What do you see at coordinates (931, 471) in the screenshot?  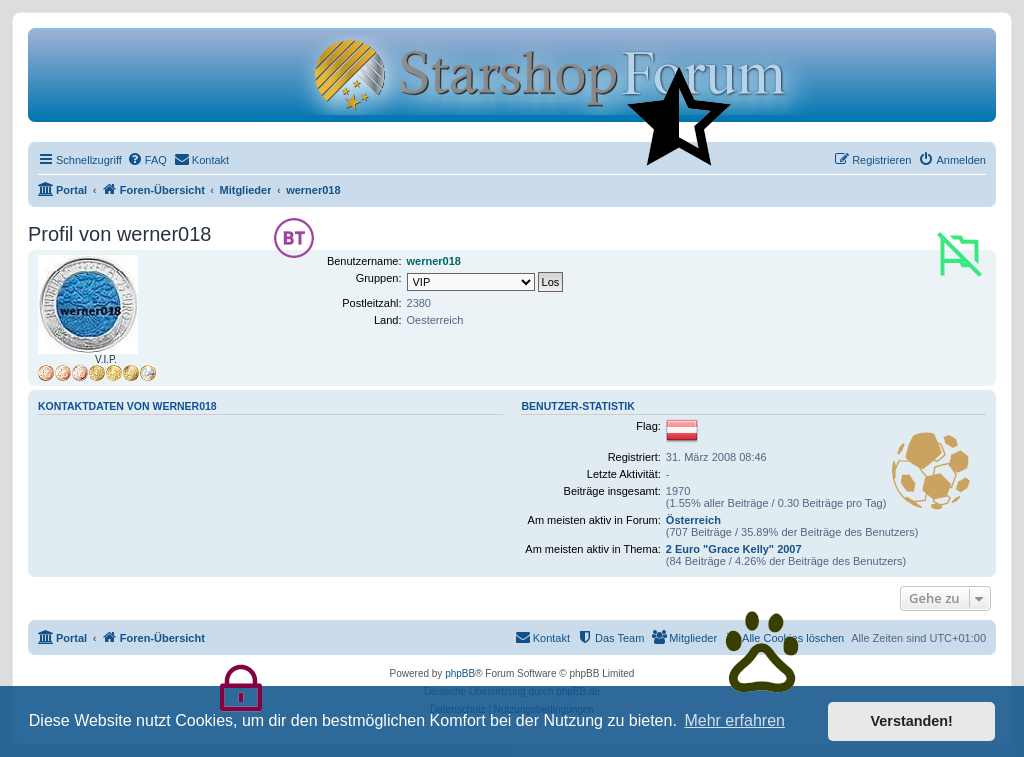 I see `view Indian Super League football content` at bounding box center [931, 471].